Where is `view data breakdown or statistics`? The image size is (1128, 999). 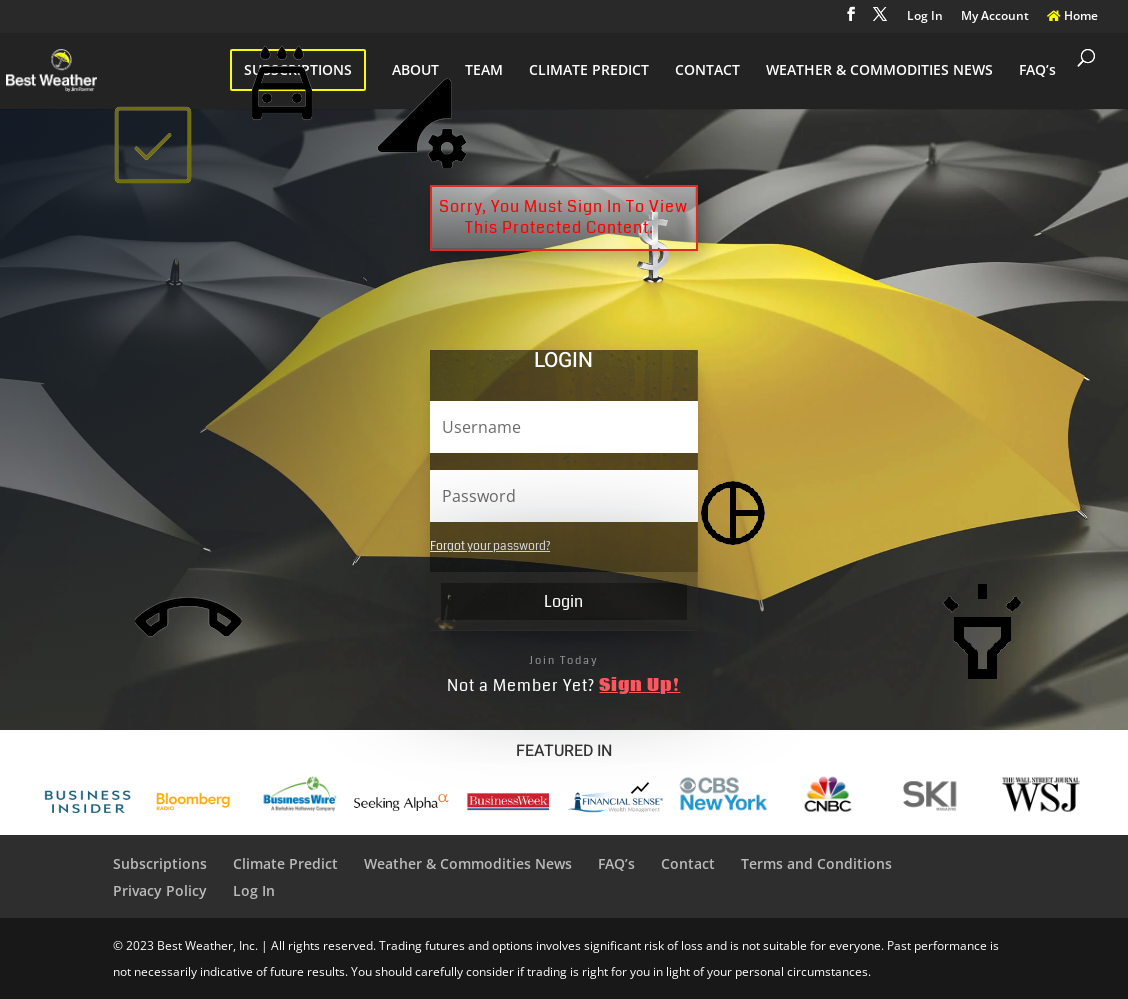
view data breakdown or statistics is located at coordinates (733, 513).